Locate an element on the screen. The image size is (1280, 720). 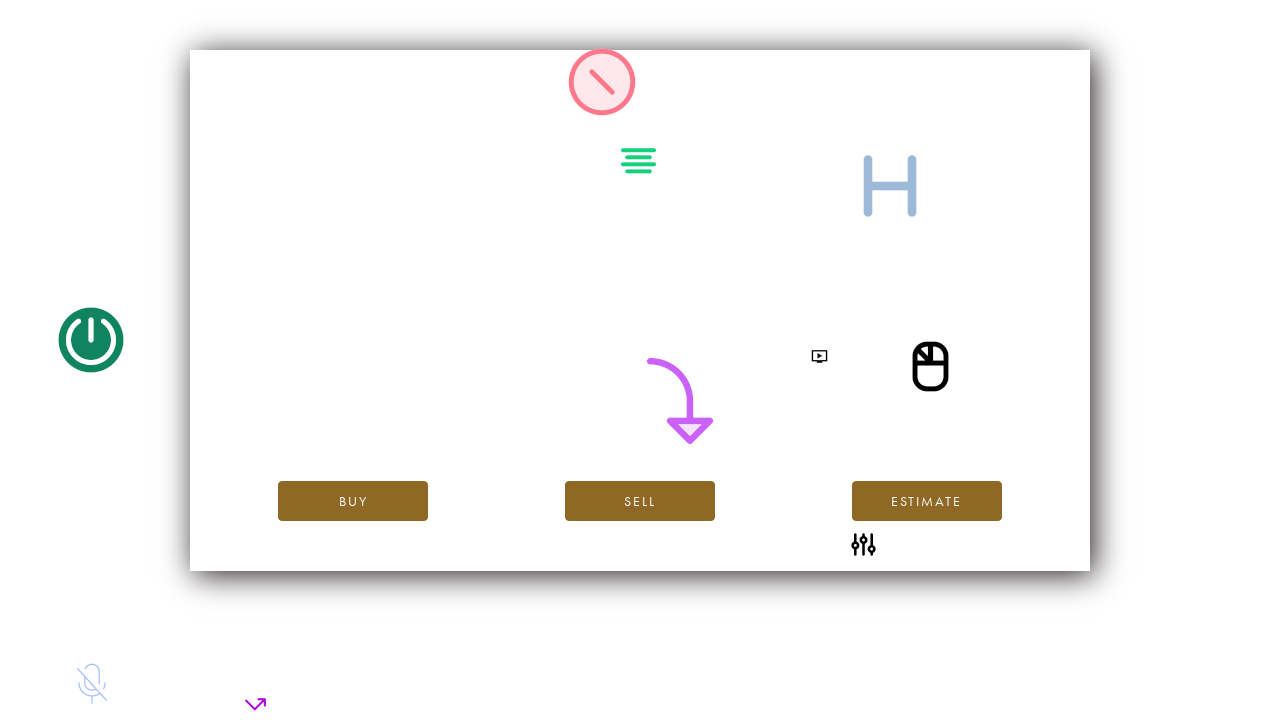
mute your microphone is located at coordinates (92, 683).